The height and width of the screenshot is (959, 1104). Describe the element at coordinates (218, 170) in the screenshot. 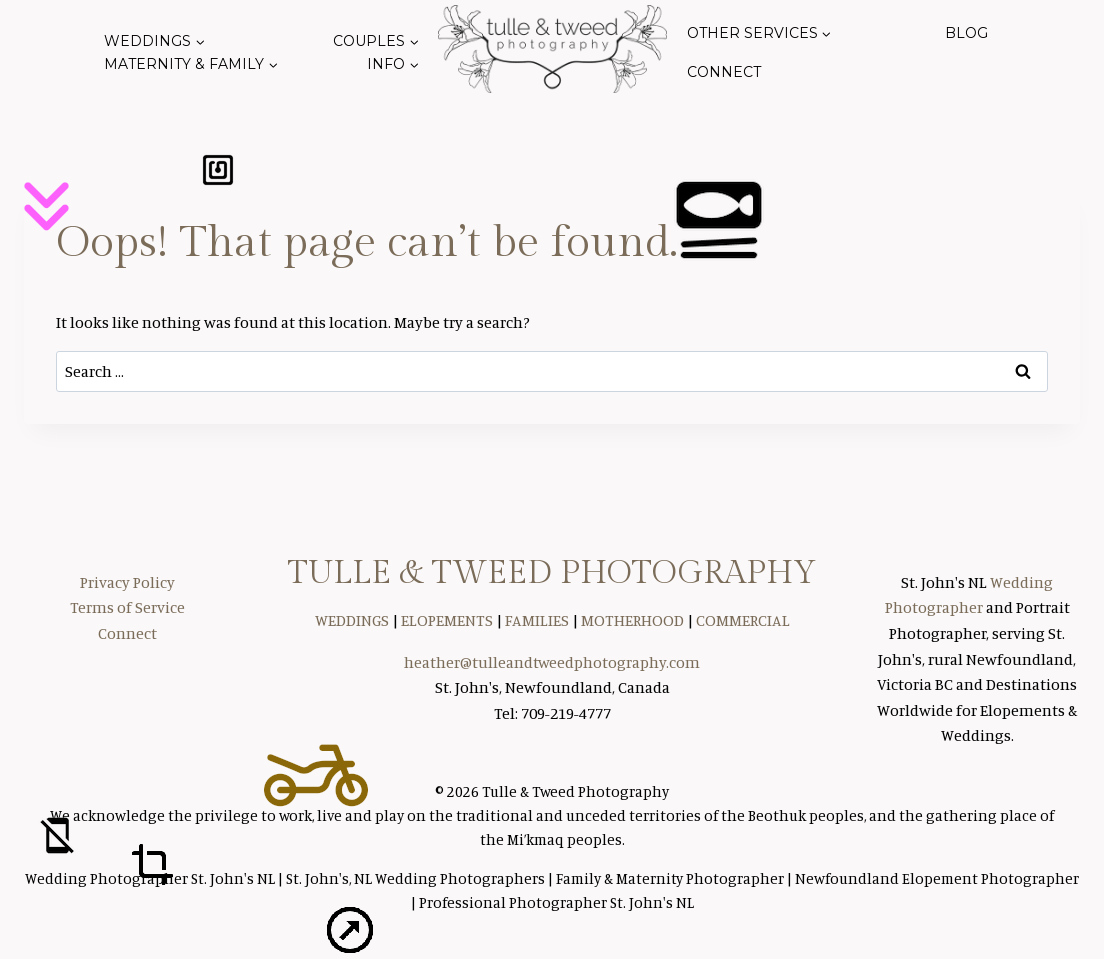

I see `tap to enable nfc connectivity` at that location.